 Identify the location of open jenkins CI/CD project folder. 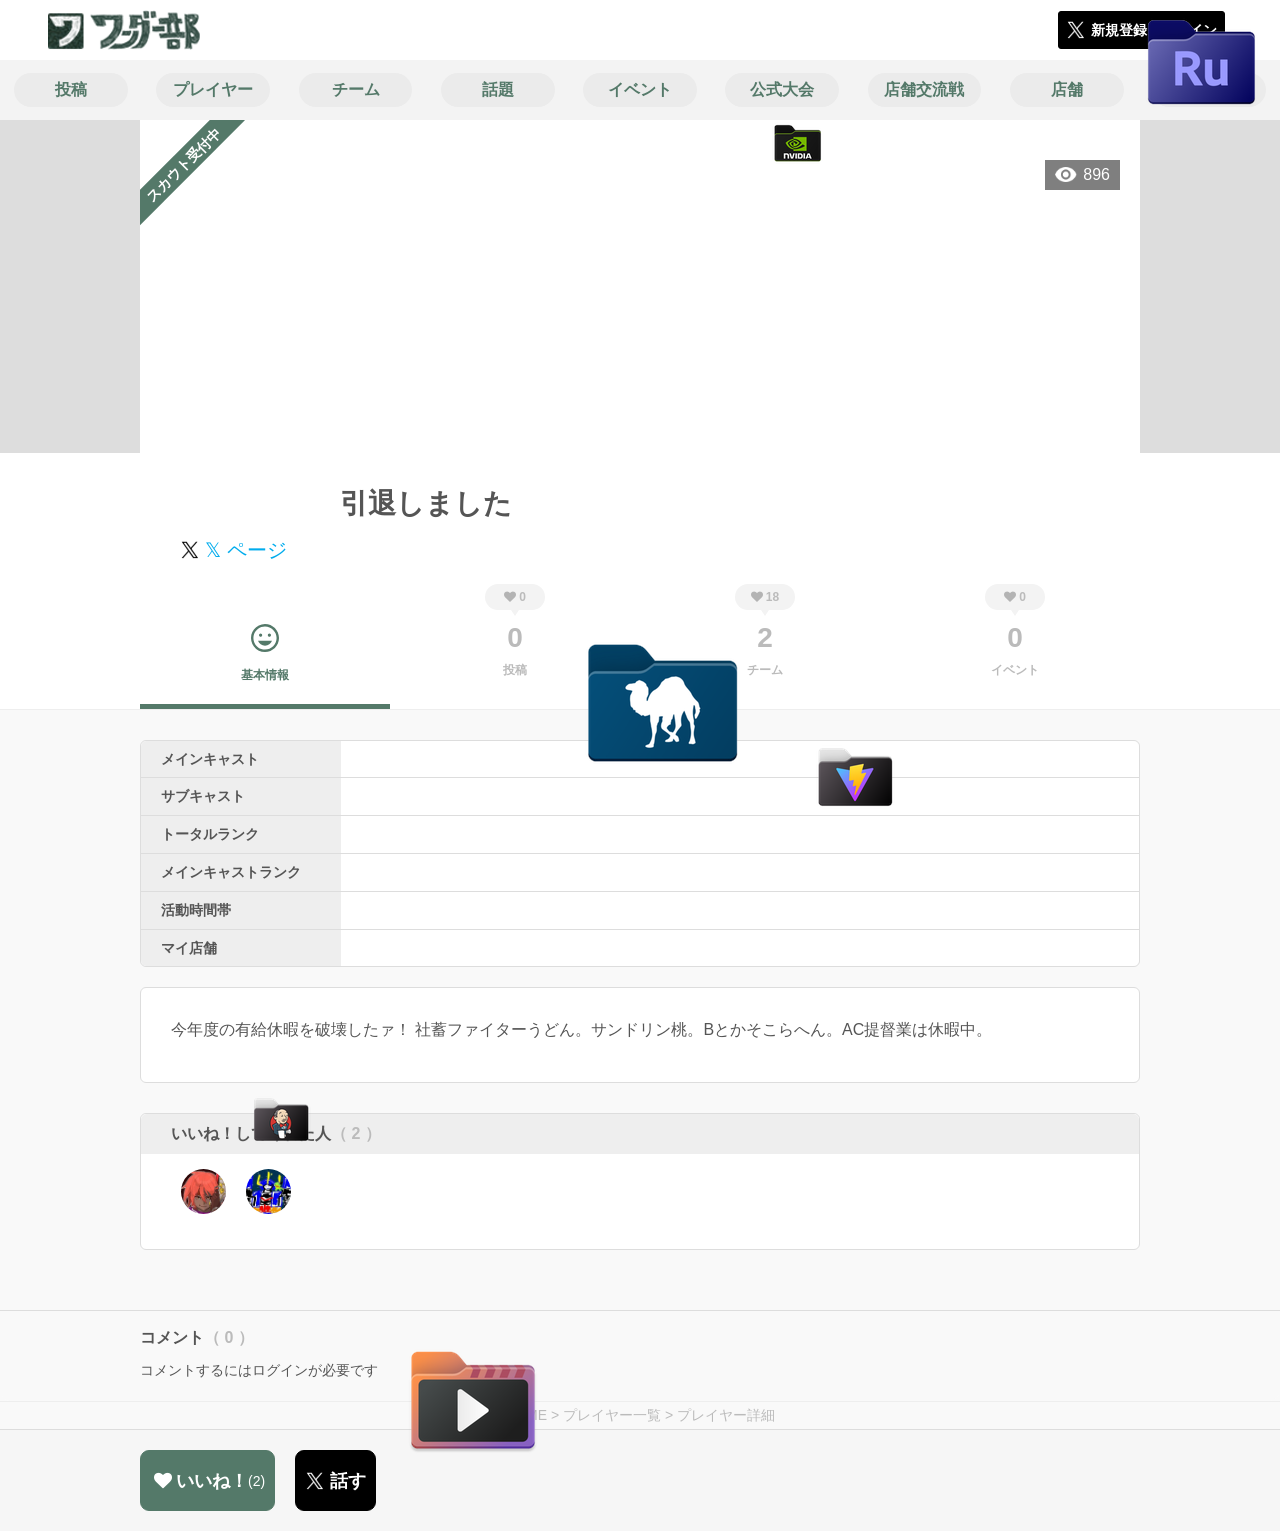
(281, 1121).